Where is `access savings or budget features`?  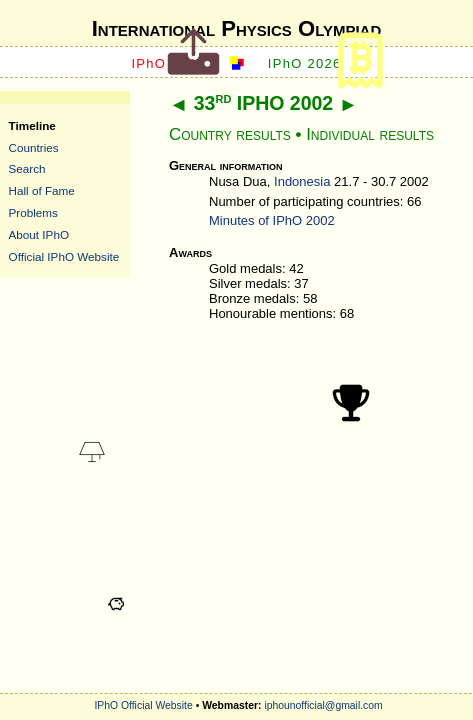 access savings or budget features is located at coordinates (116, 604).